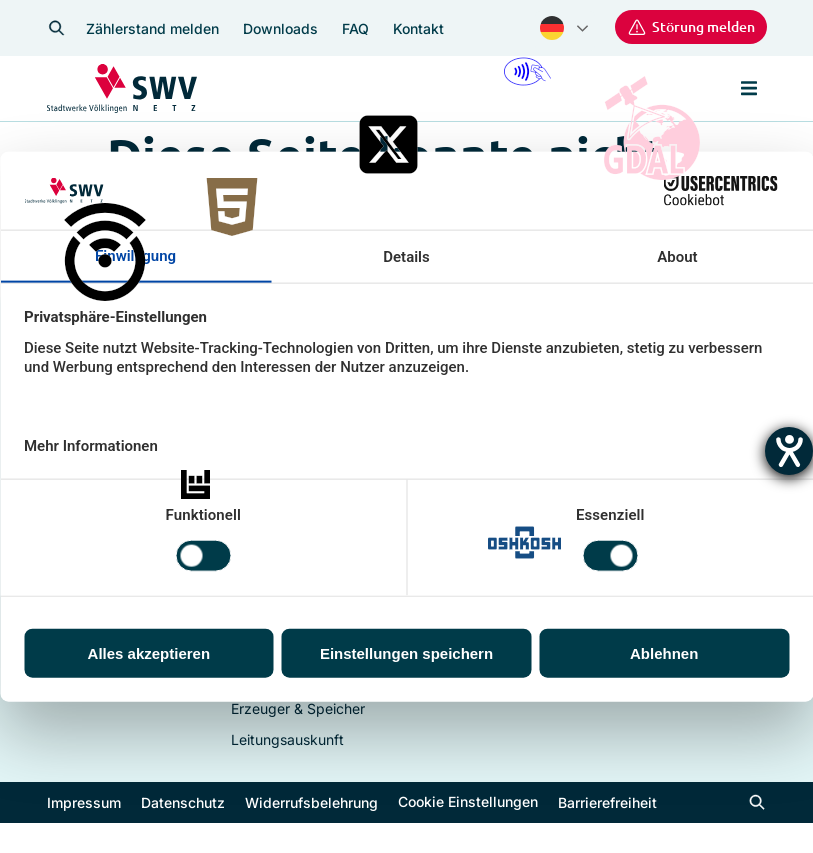 This screenshot has height=853, width=813. I want to click on indicates contactless payment is accepted, so click(527, 71).